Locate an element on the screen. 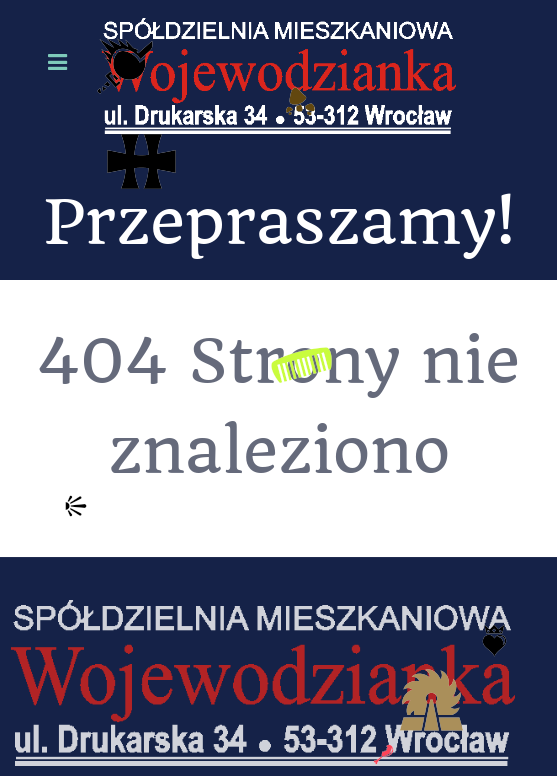 This screenshot has width=557, height=776. indicates a cursed or unholy location is located at coordinates (141, 161).